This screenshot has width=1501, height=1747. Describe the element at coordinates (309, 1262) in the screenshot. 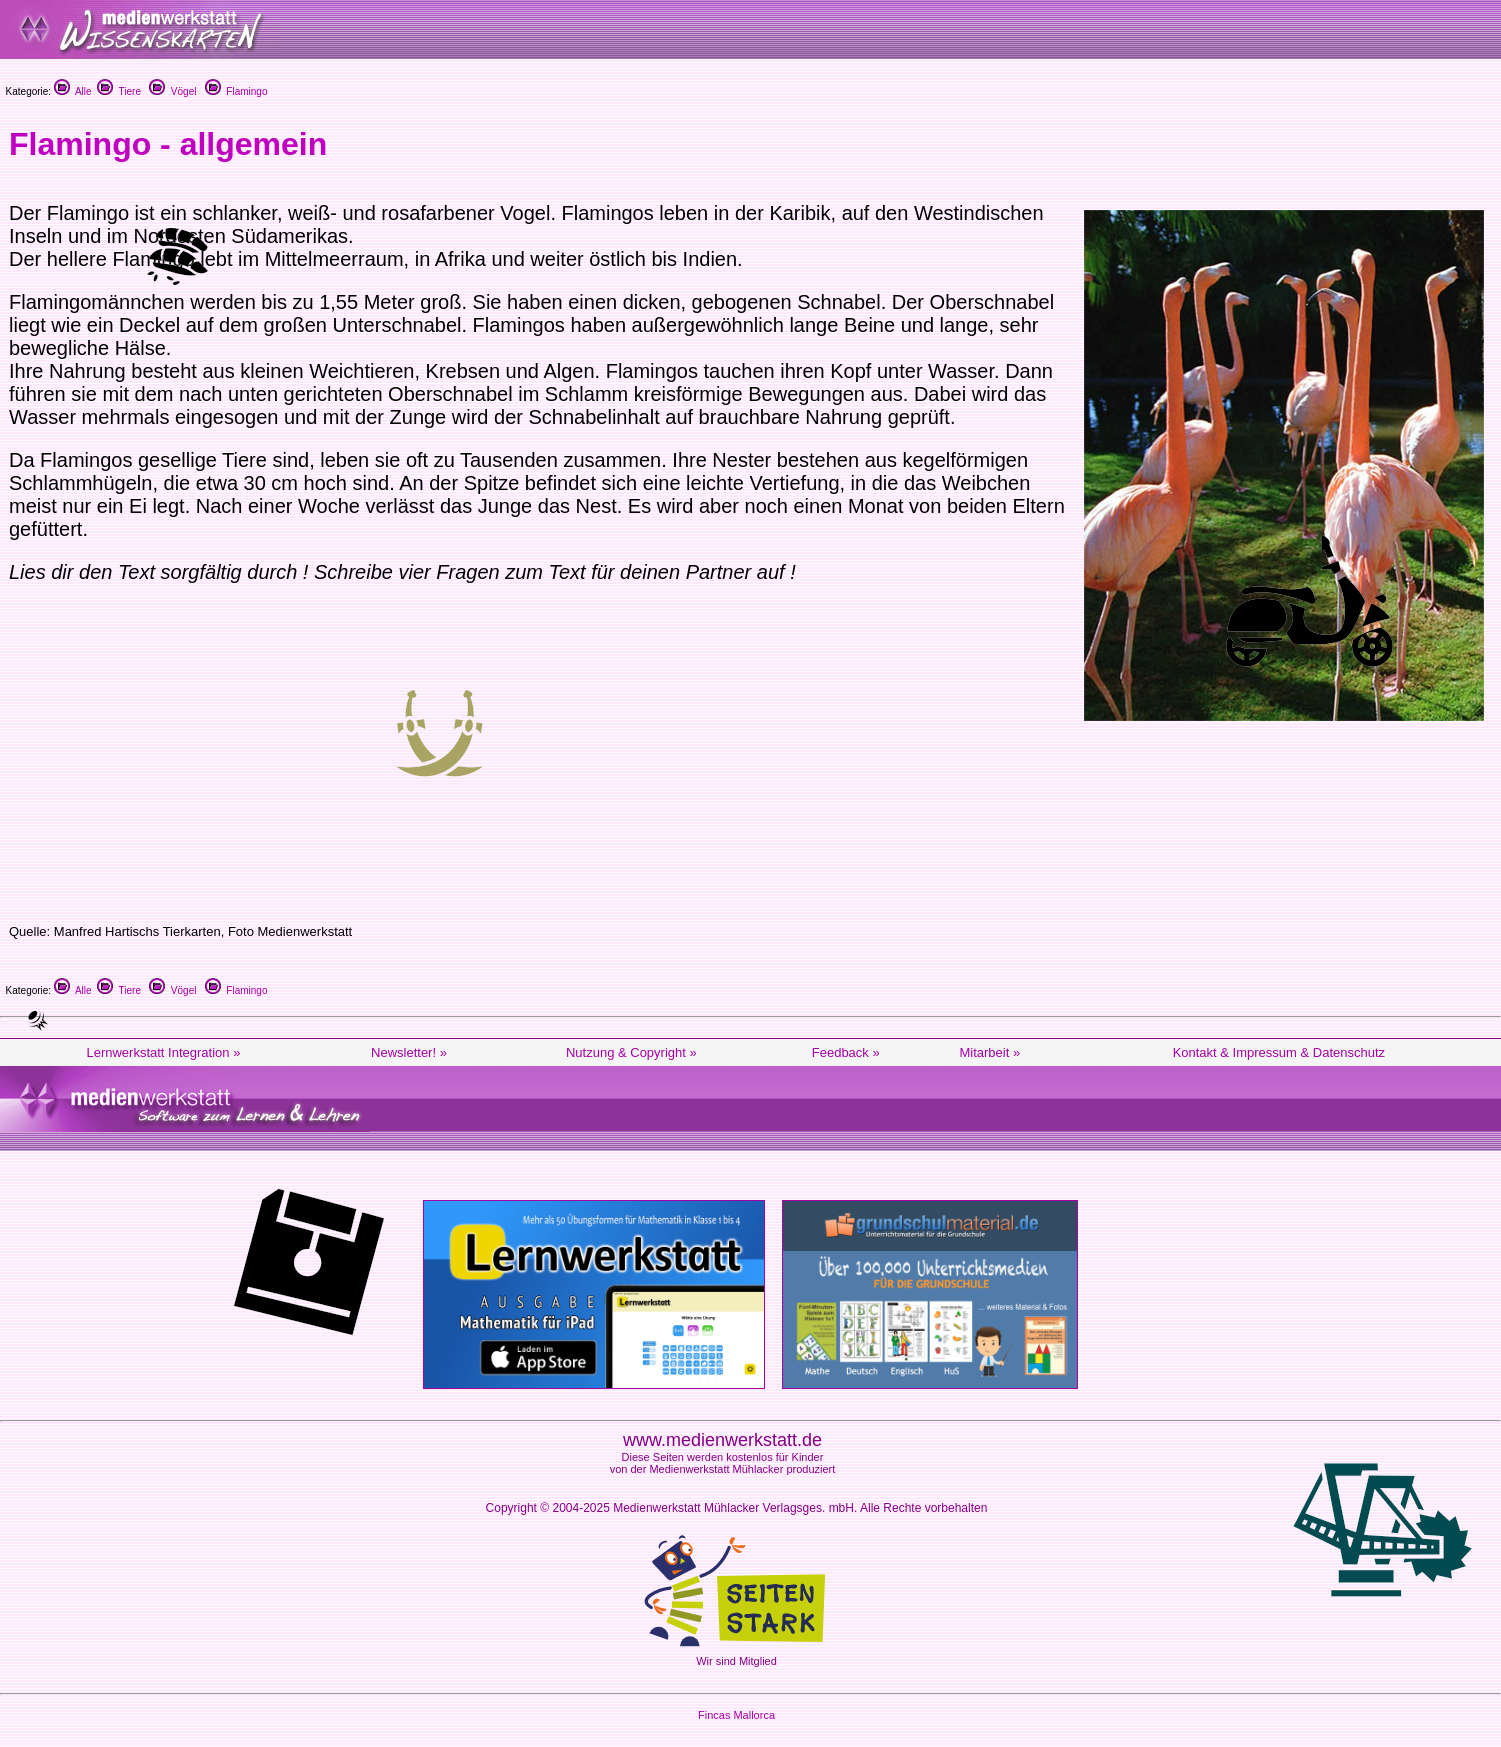

I see `save your current progress` at that location.